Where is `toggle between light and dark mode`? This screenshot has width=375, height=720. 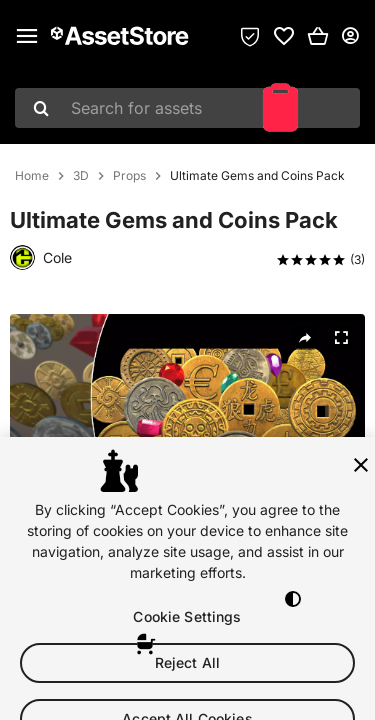 toggle between light and dark mode is located at coordinates (293, 599).